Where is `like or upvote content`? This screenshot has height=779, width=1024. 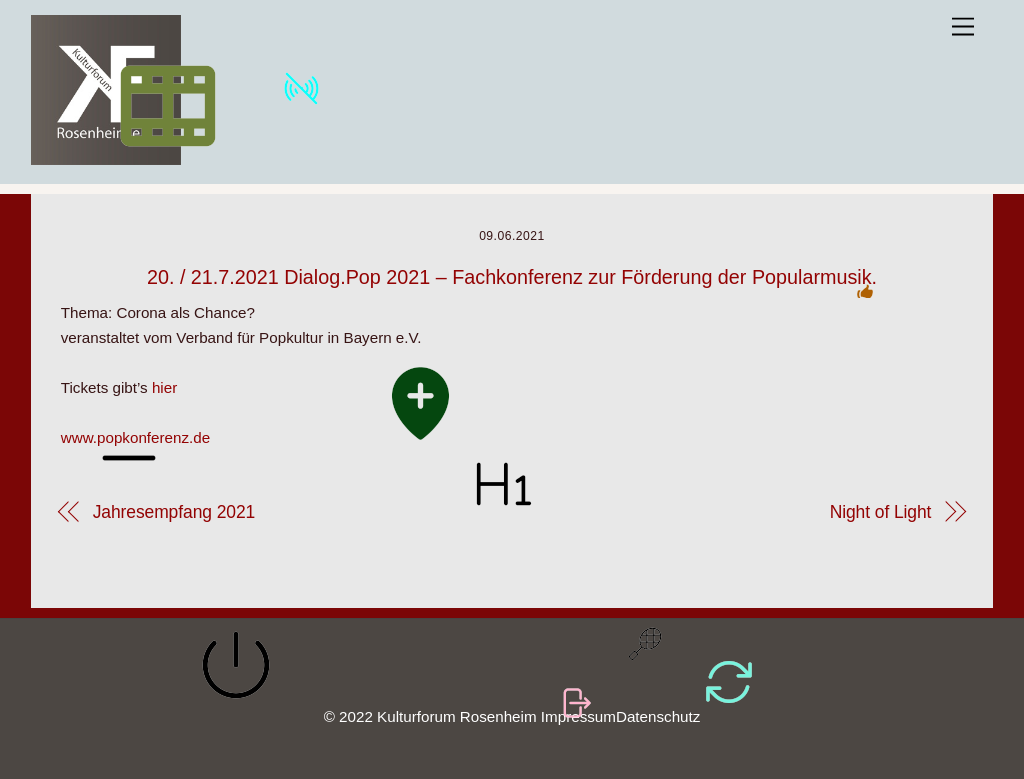
like or upvote content is located at coordinates (865, 292).